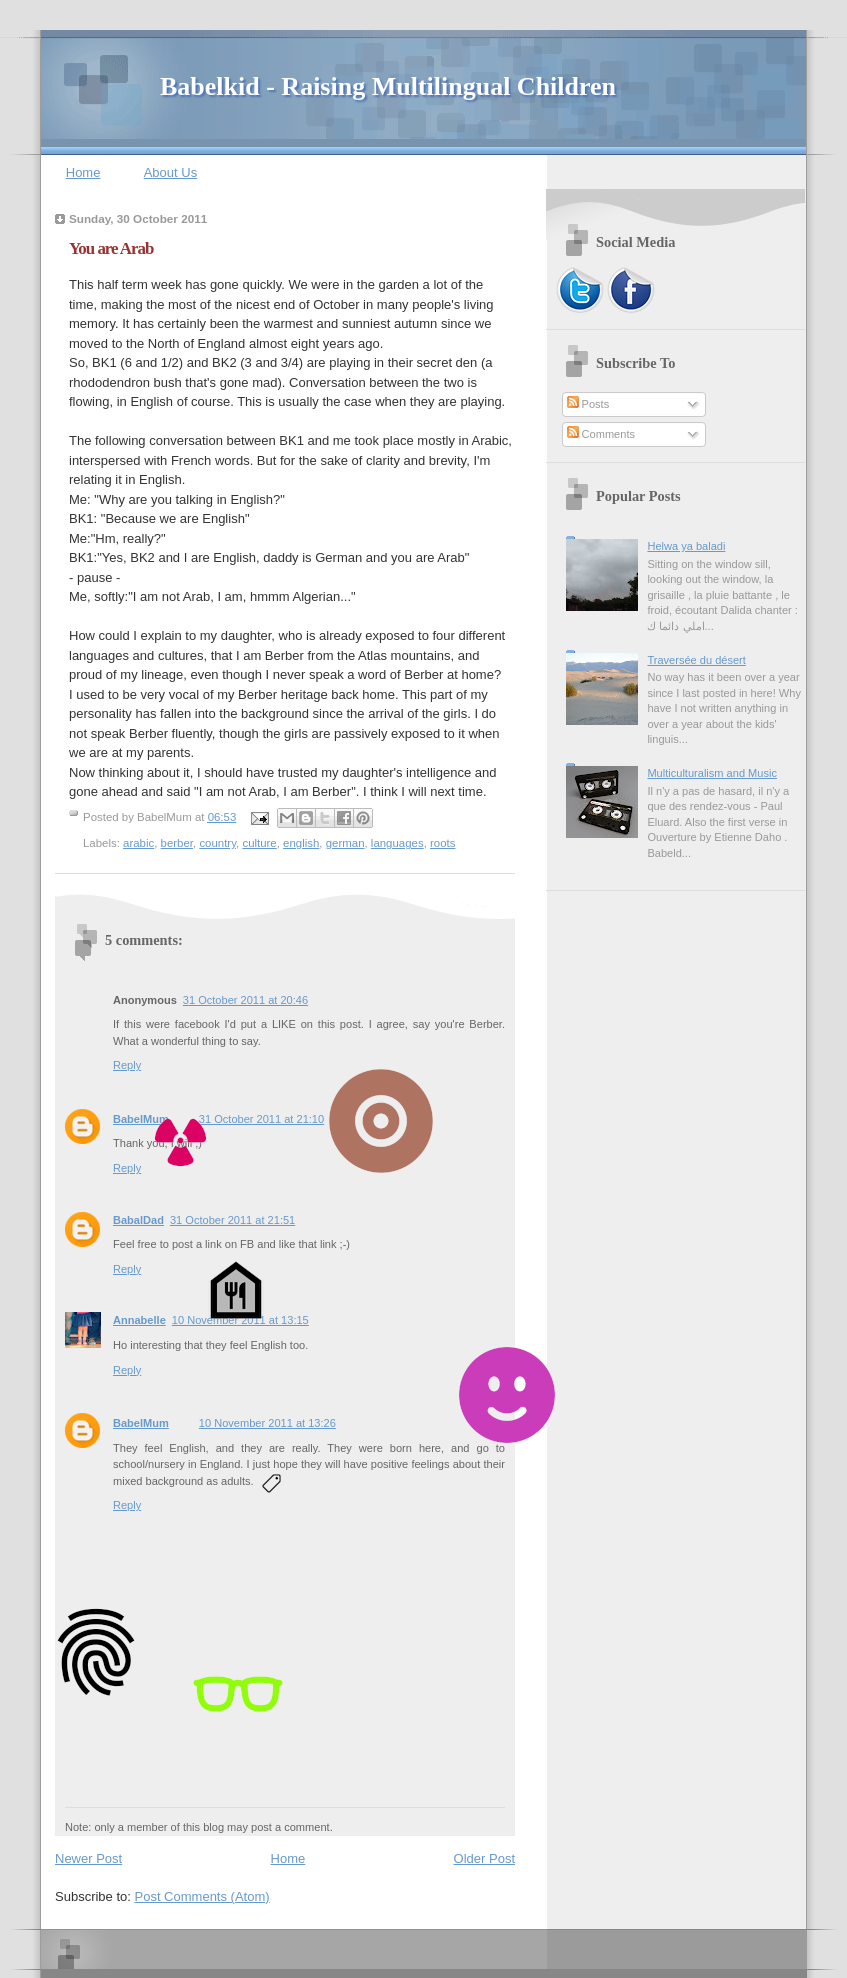  What do you see at coordinates (381, 1121) in the screenshot?
I see `play or access music library` at bounding box center [381, 1121].